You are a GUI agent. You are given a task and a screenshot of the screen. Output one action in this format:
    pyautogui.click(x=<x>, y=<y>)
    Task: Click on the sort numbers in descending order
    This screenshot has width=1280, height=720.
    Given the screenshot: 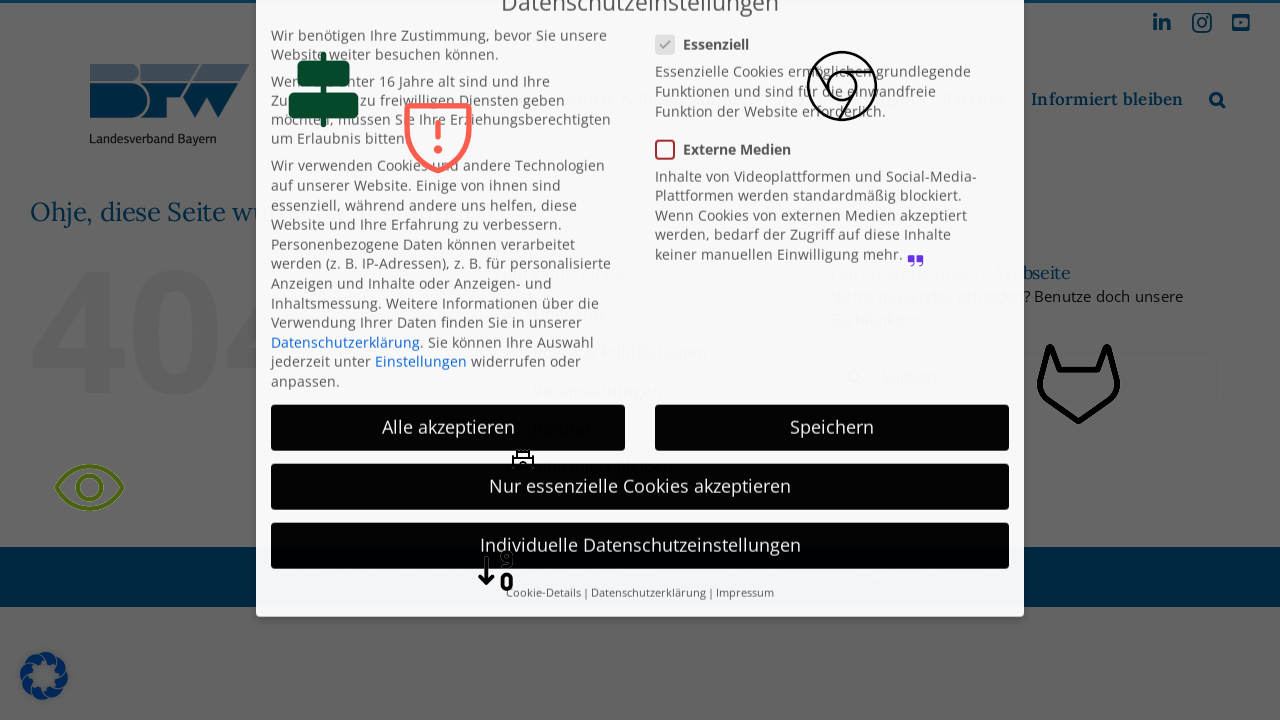 What is the action you would take?
    pyautogui.click(x=496, y=570)
    